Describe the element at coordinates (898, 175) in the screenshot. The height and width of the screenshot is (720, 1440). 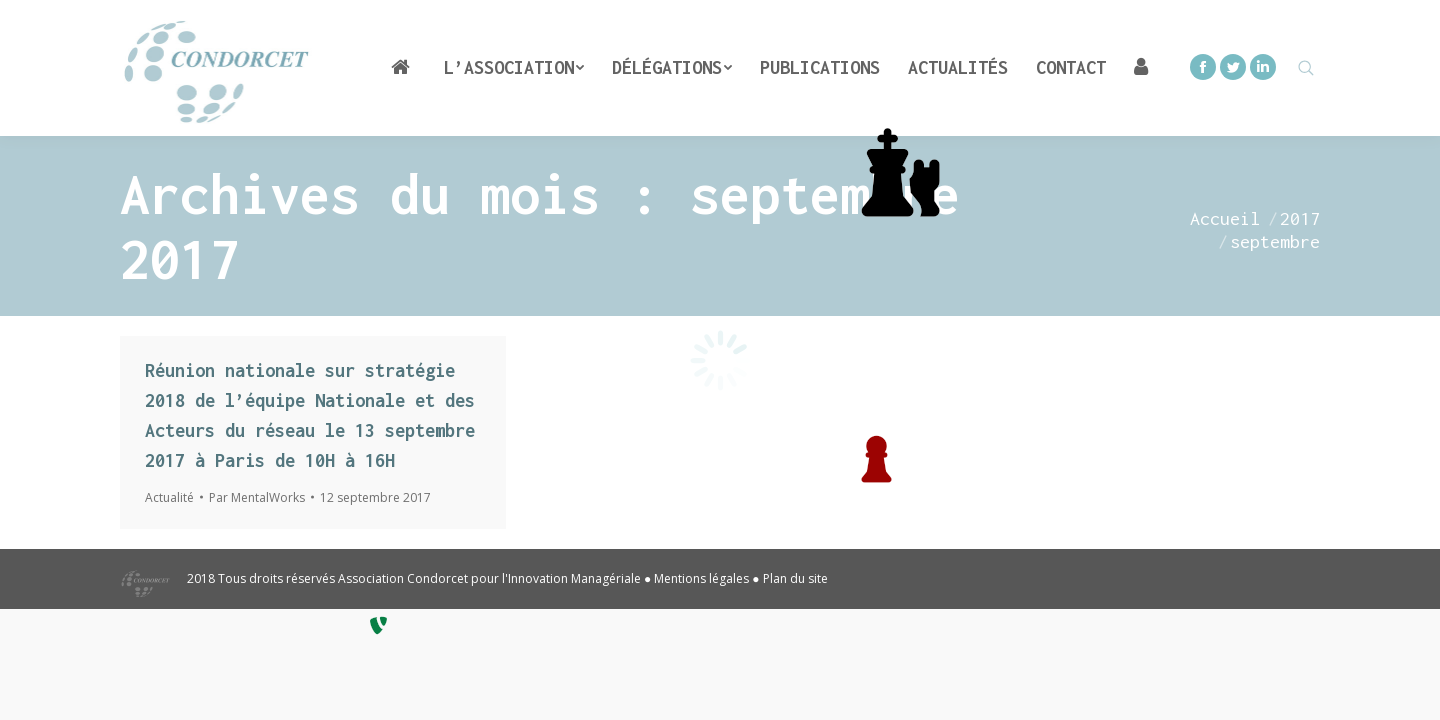
I see `play chess game` at that location.